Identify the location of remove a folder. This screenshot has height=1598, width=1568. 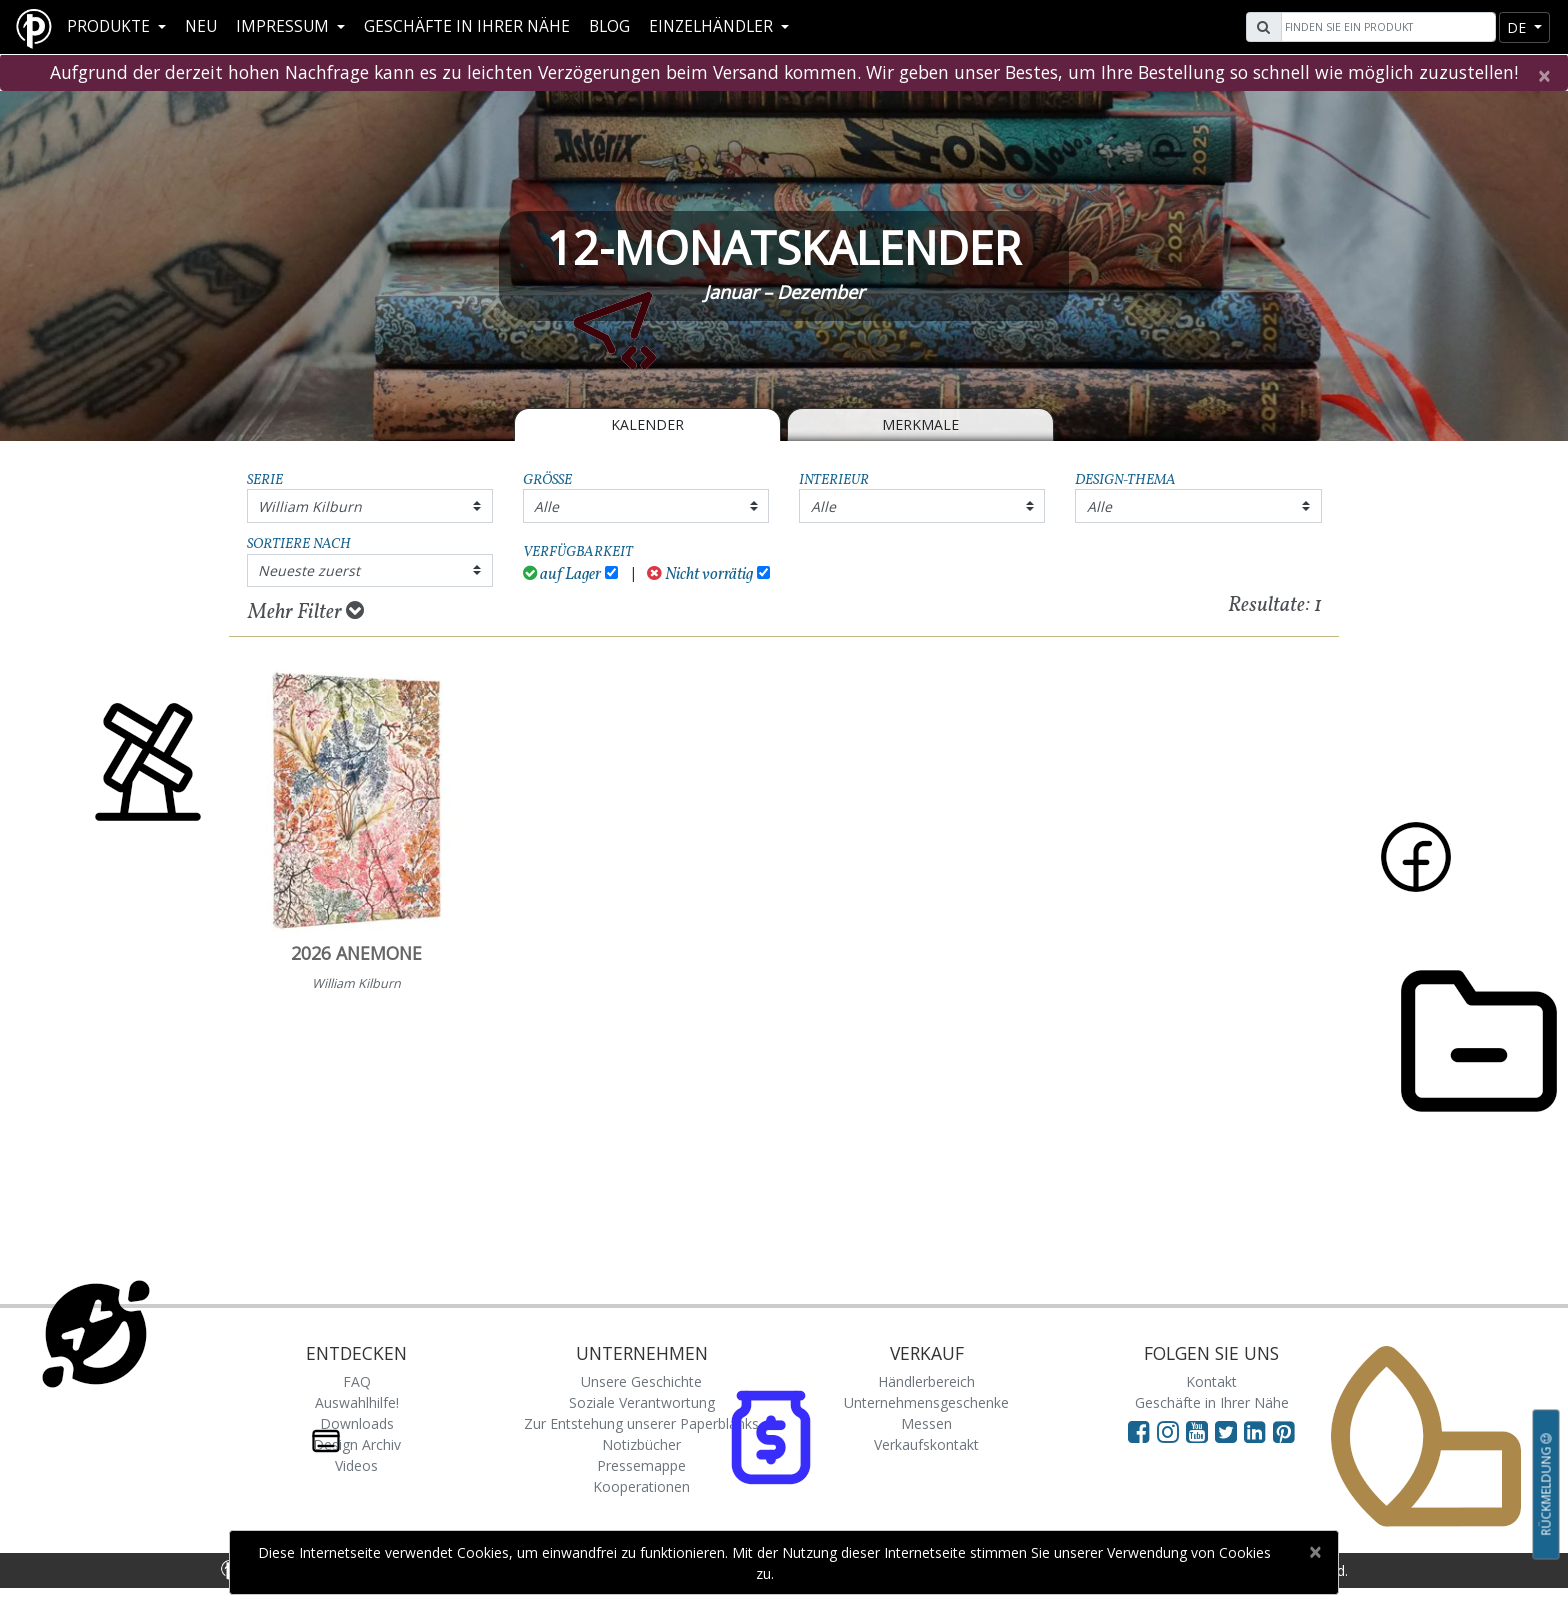
(1479, 1041).